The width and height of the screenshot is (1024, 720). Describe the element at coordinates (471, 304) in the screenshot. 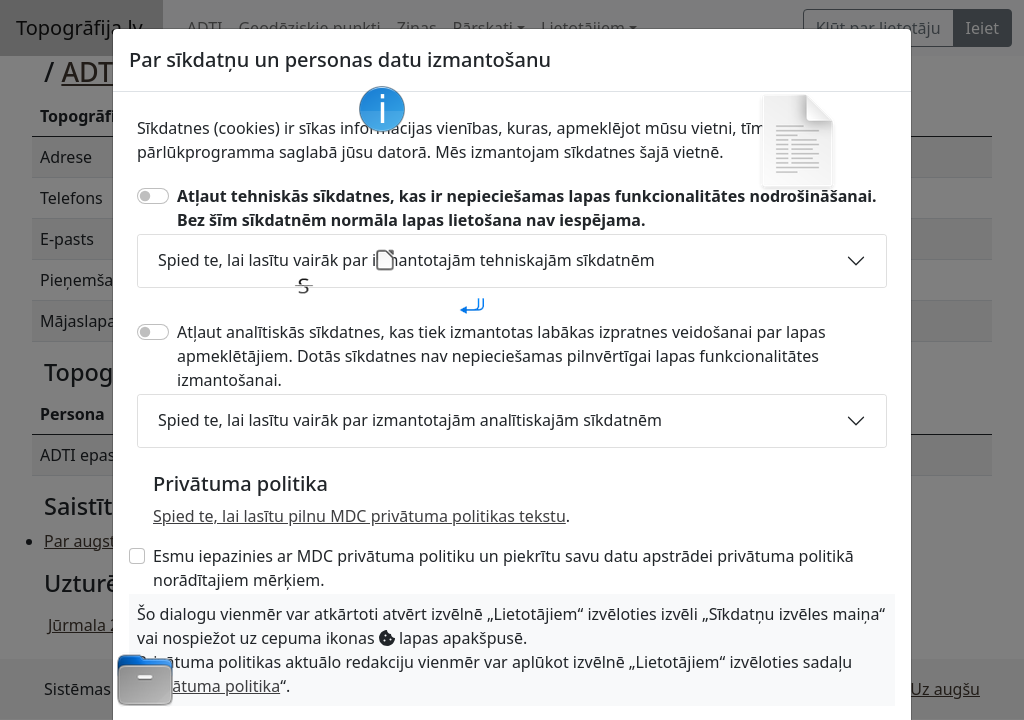

I see `reply to all recipients of an email` at that location.